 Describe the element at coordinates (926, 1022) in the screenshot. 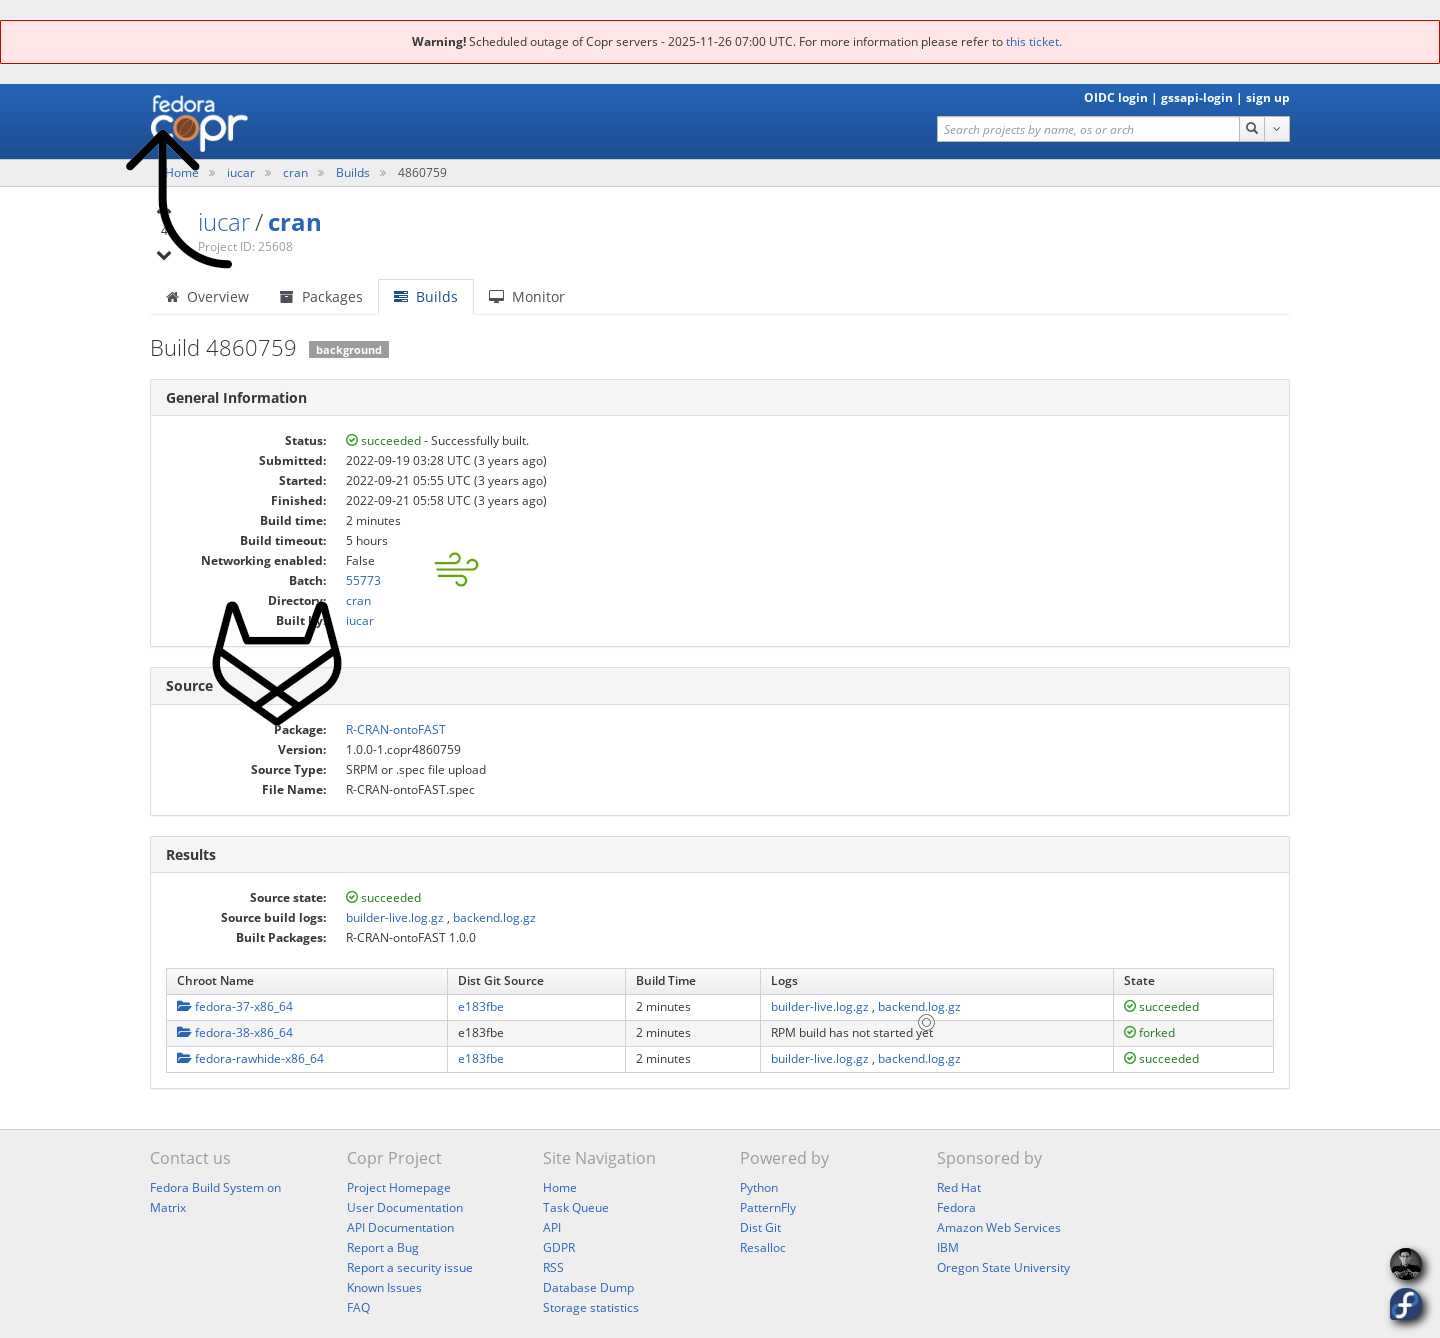

I see `unselected radio button option` at that location.